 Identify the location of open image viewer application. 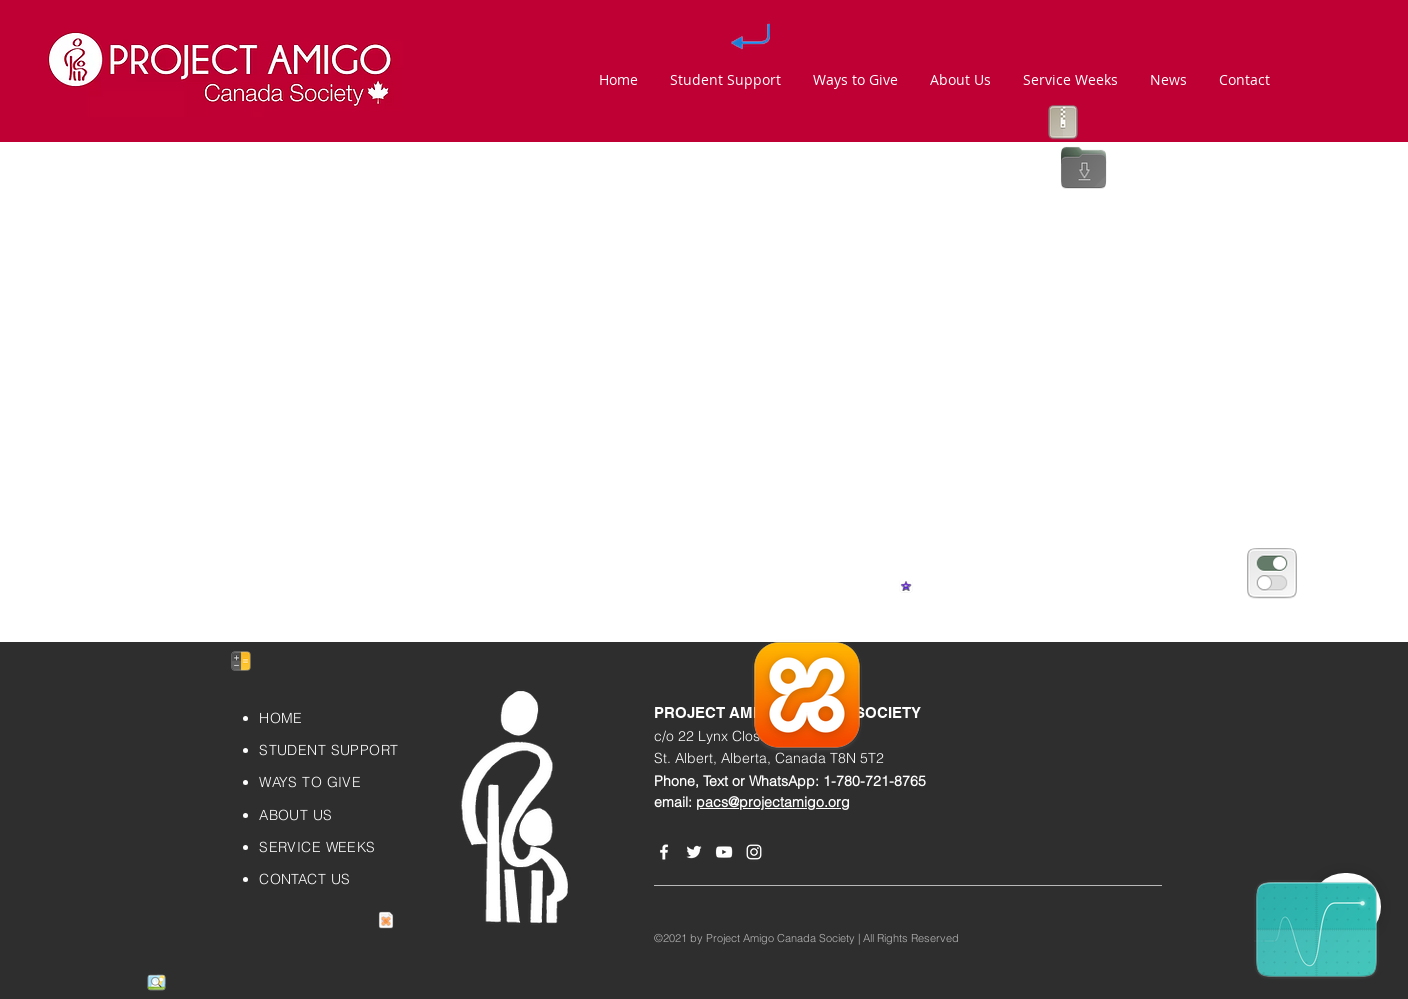
(156, 982).